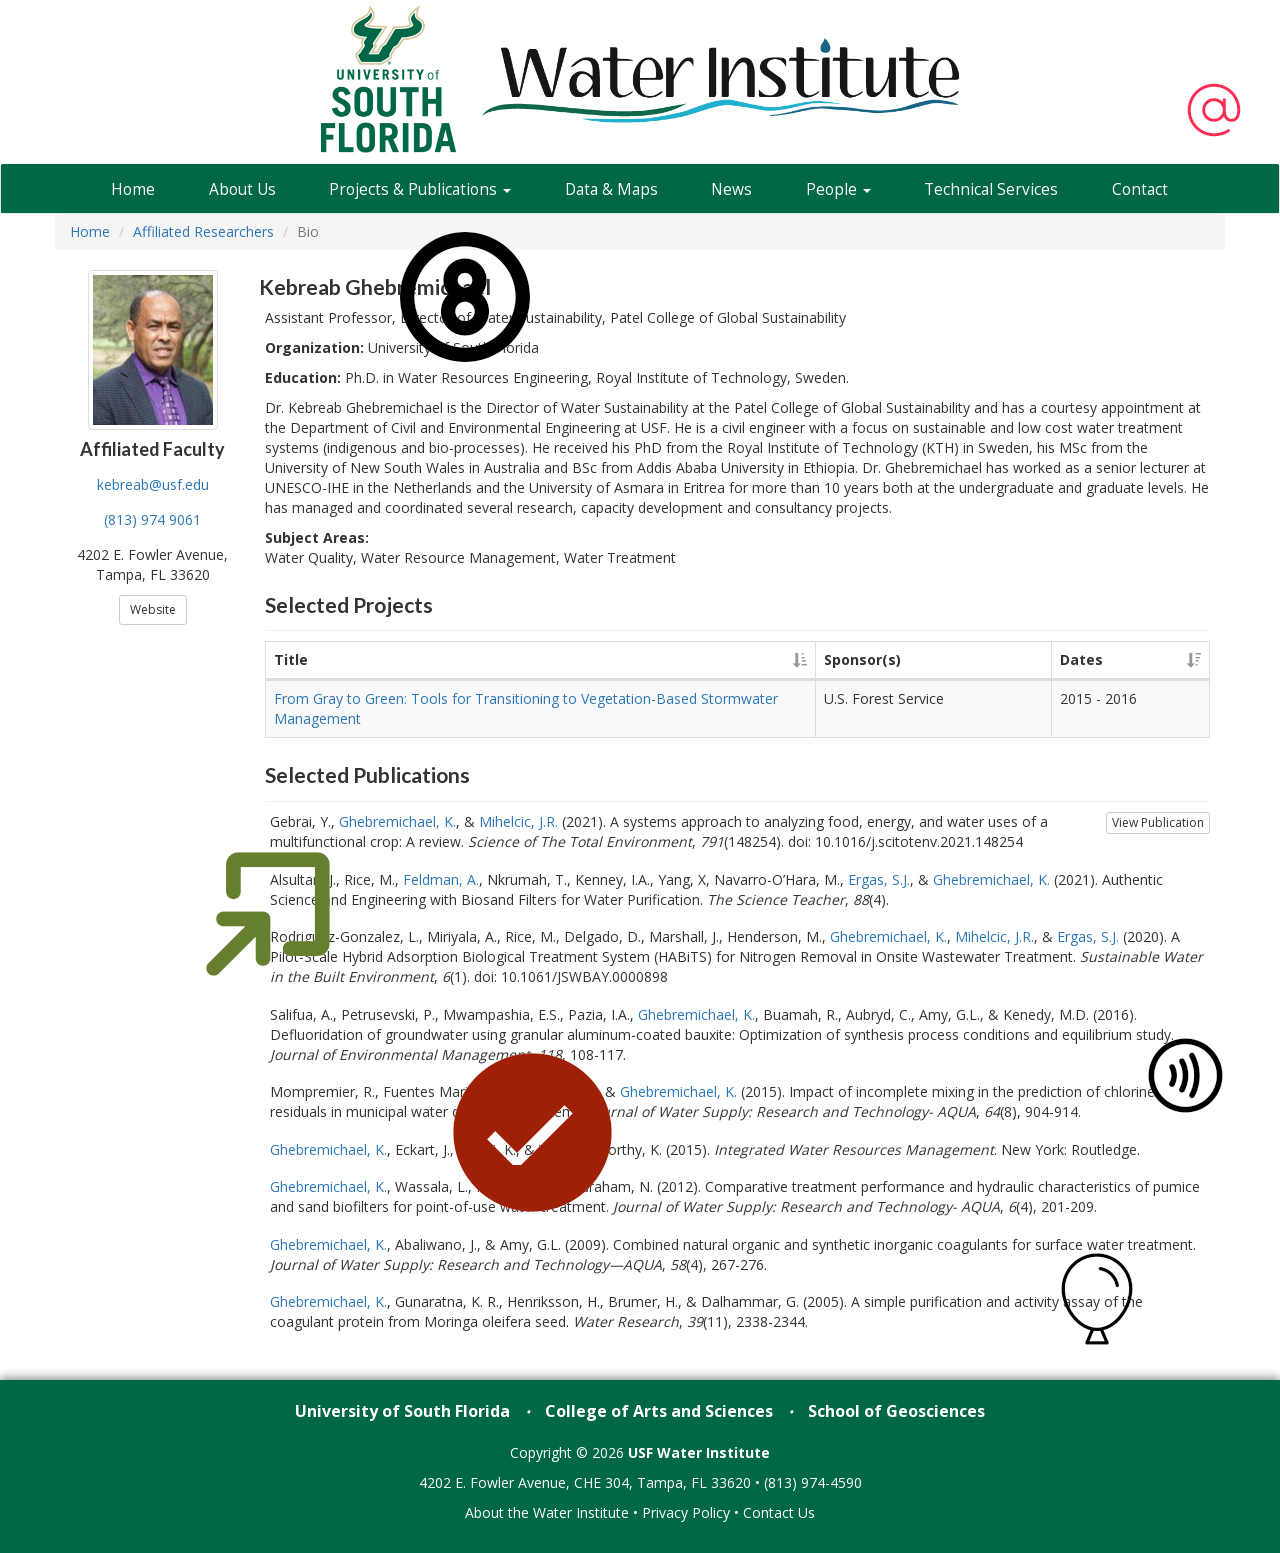  I want to click on indicates step 8 in a numbered process, so click(465, 297).